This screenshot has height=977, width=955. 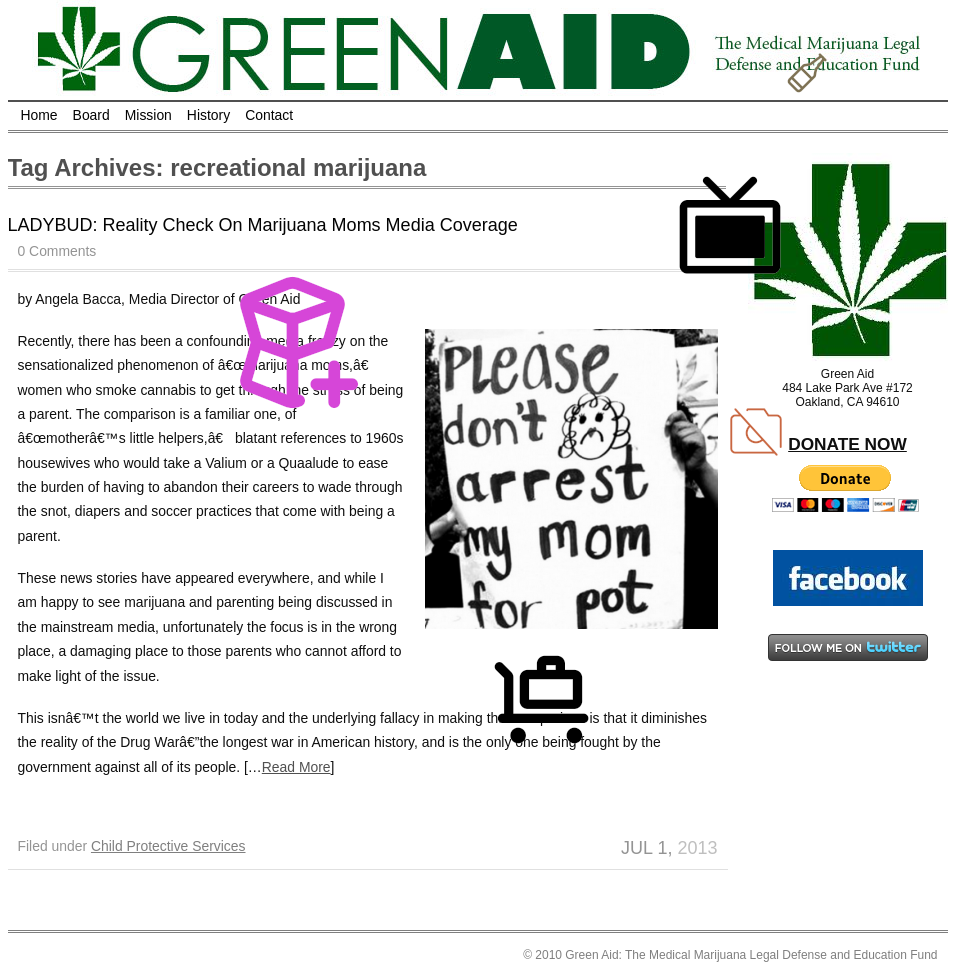 What do you see at coordinates (756, 432) in the screenshot?
I see `camera is disabled or unavailable` at bounding box center [756, 432].